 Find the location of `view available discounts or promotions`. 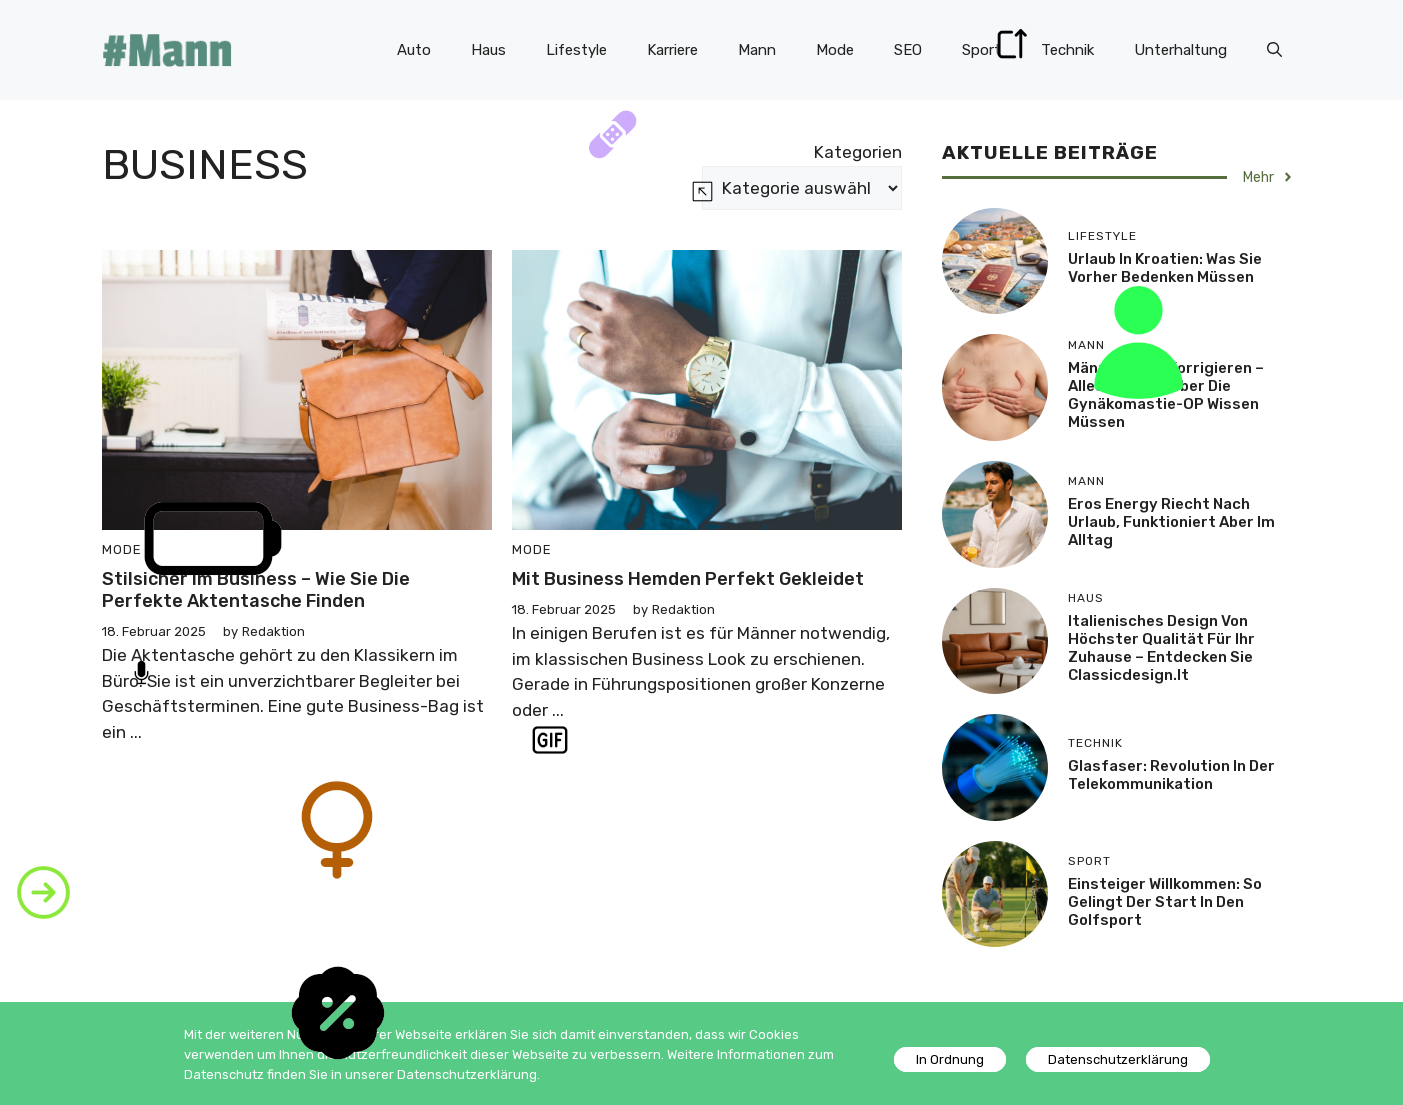

view available discounts or promotions is located at coordinates (338, 1013).